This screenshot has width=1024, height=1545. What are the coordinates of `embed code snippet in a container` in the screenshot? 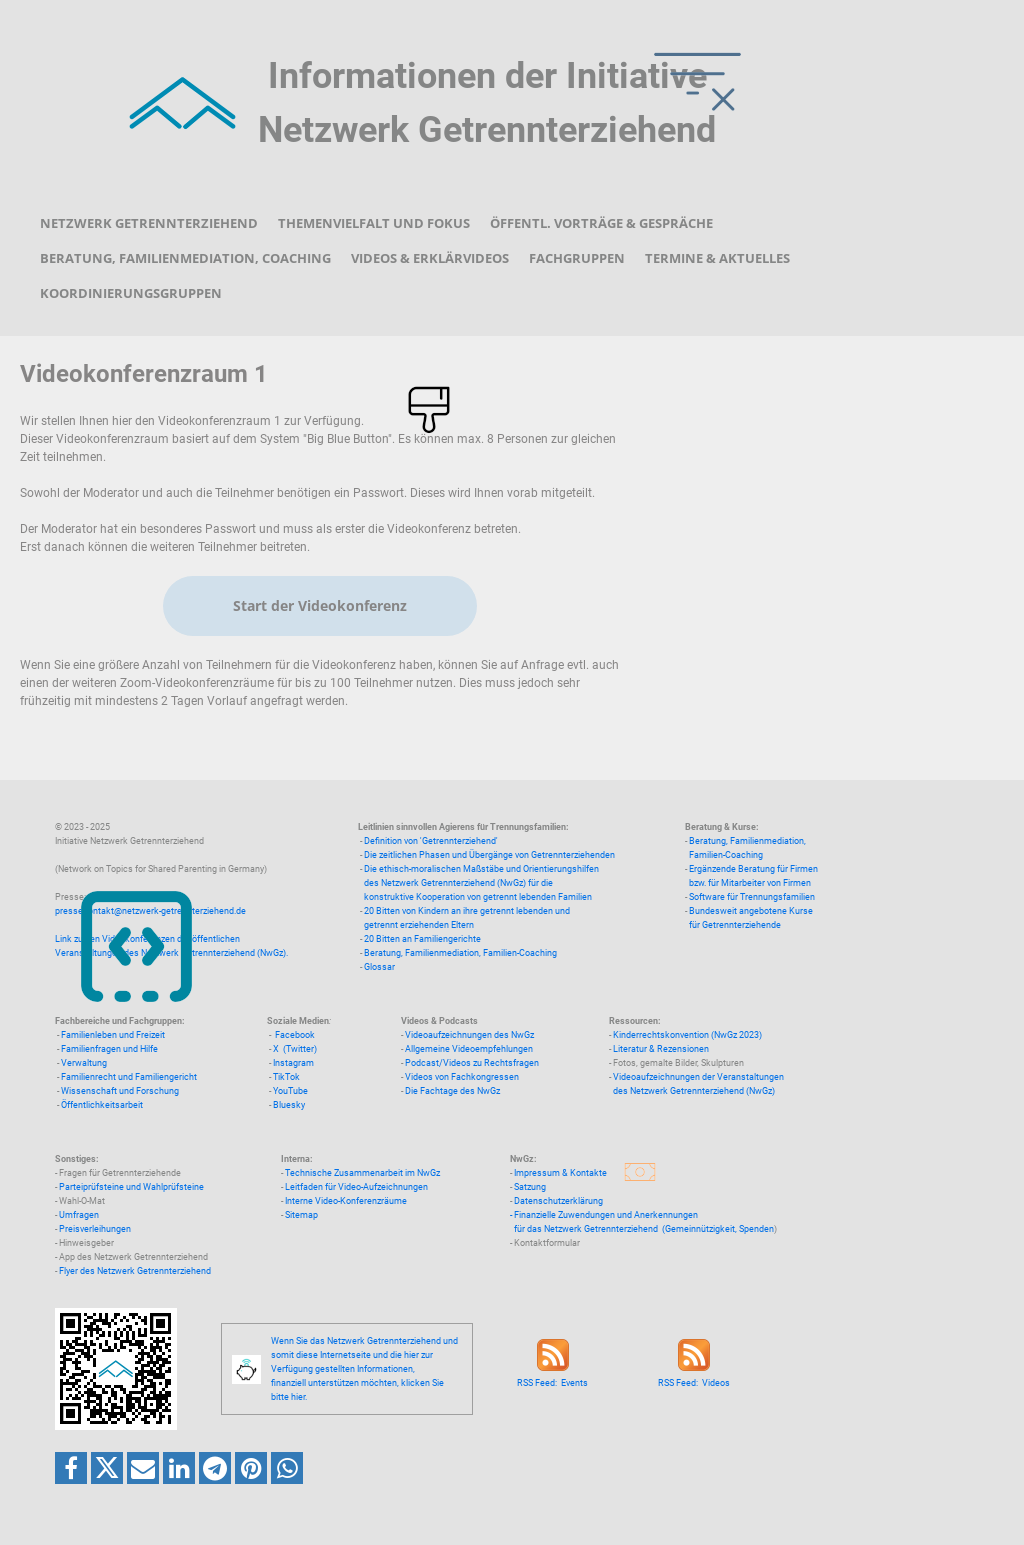 It's located at (136, 946).